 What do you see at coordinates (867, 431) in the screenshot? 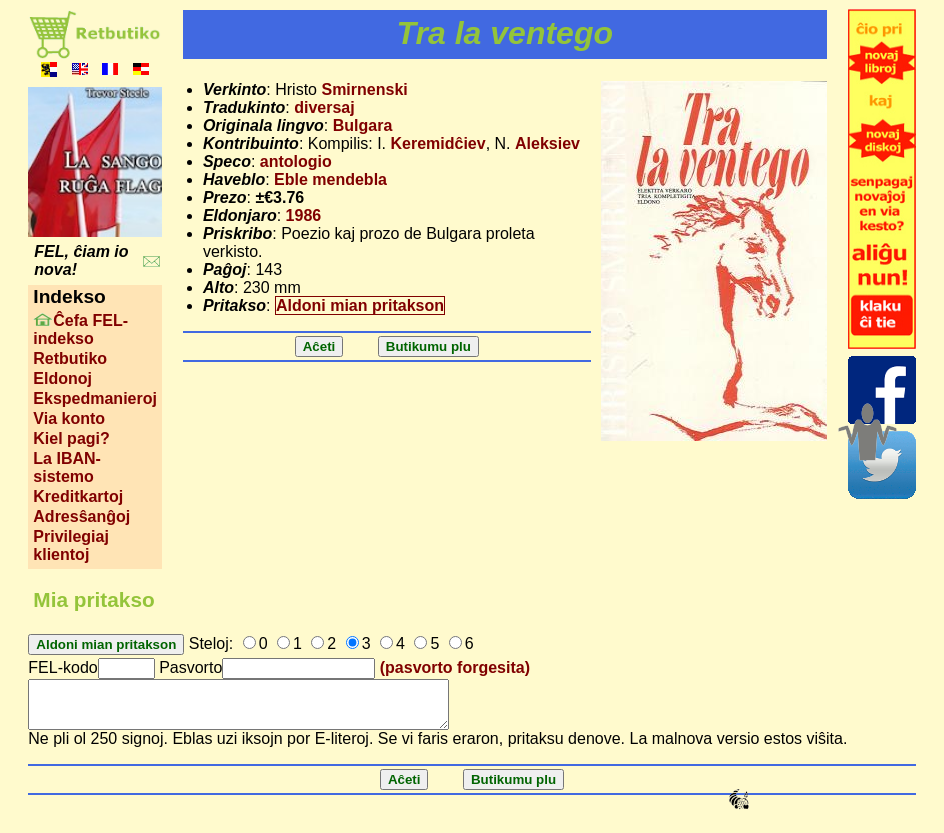
I see `indicates unknown or uncertain status` at bounding box center [867, 431].